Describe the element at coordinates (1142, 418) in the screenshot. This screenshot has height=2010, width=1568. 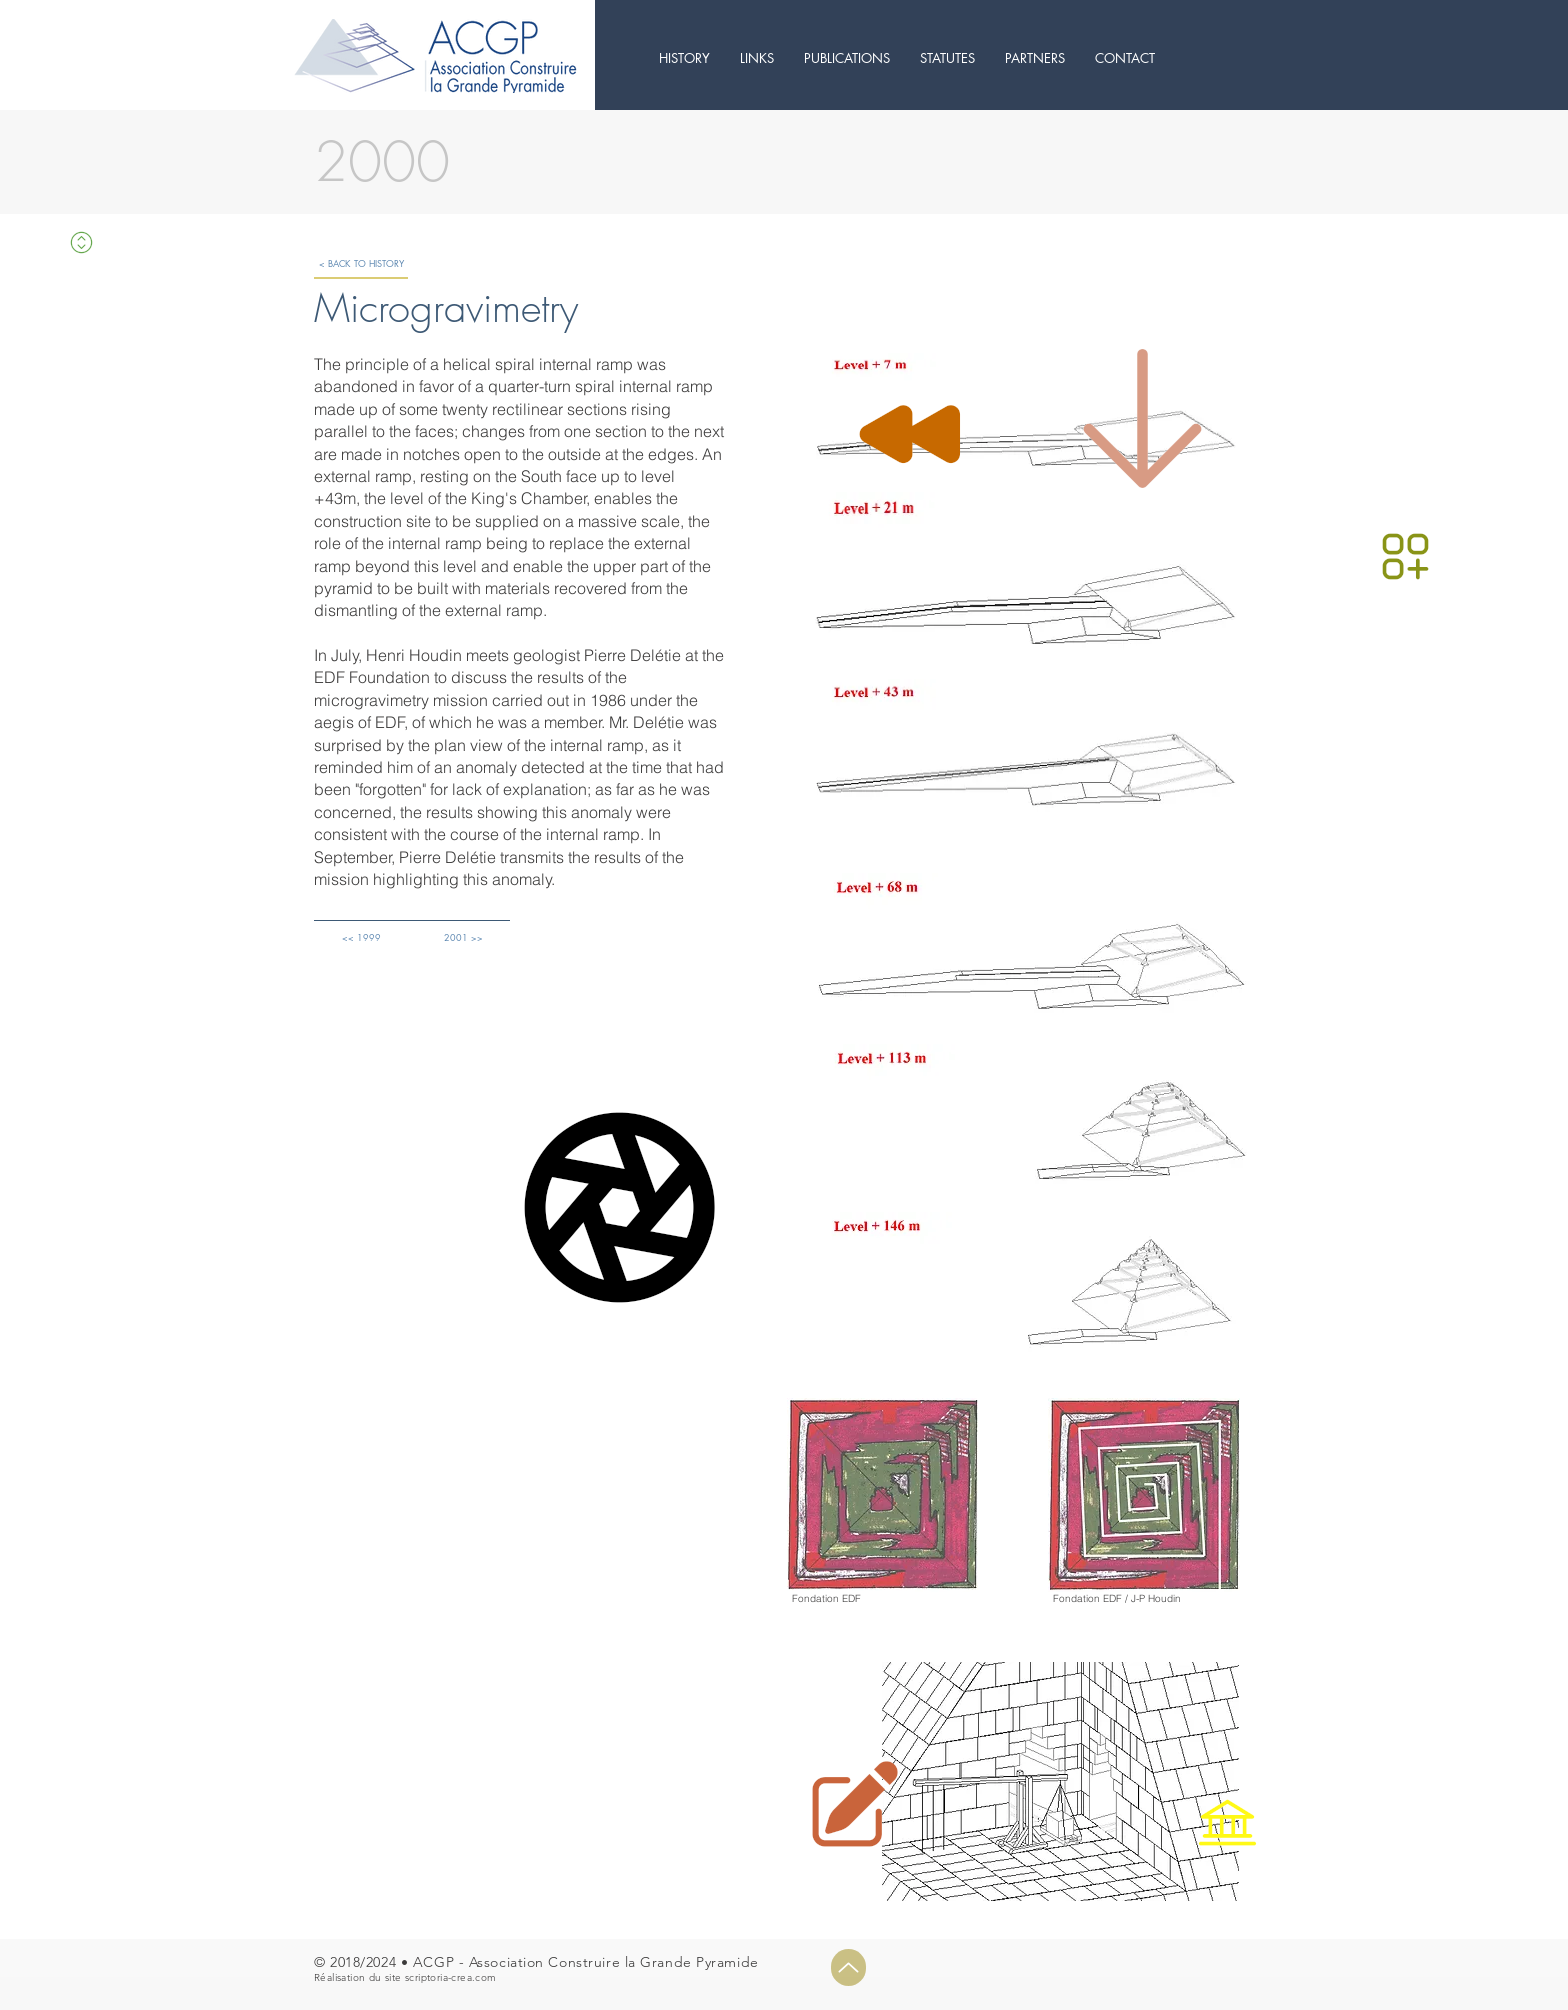
I see `scroll down or view more content` at that location.